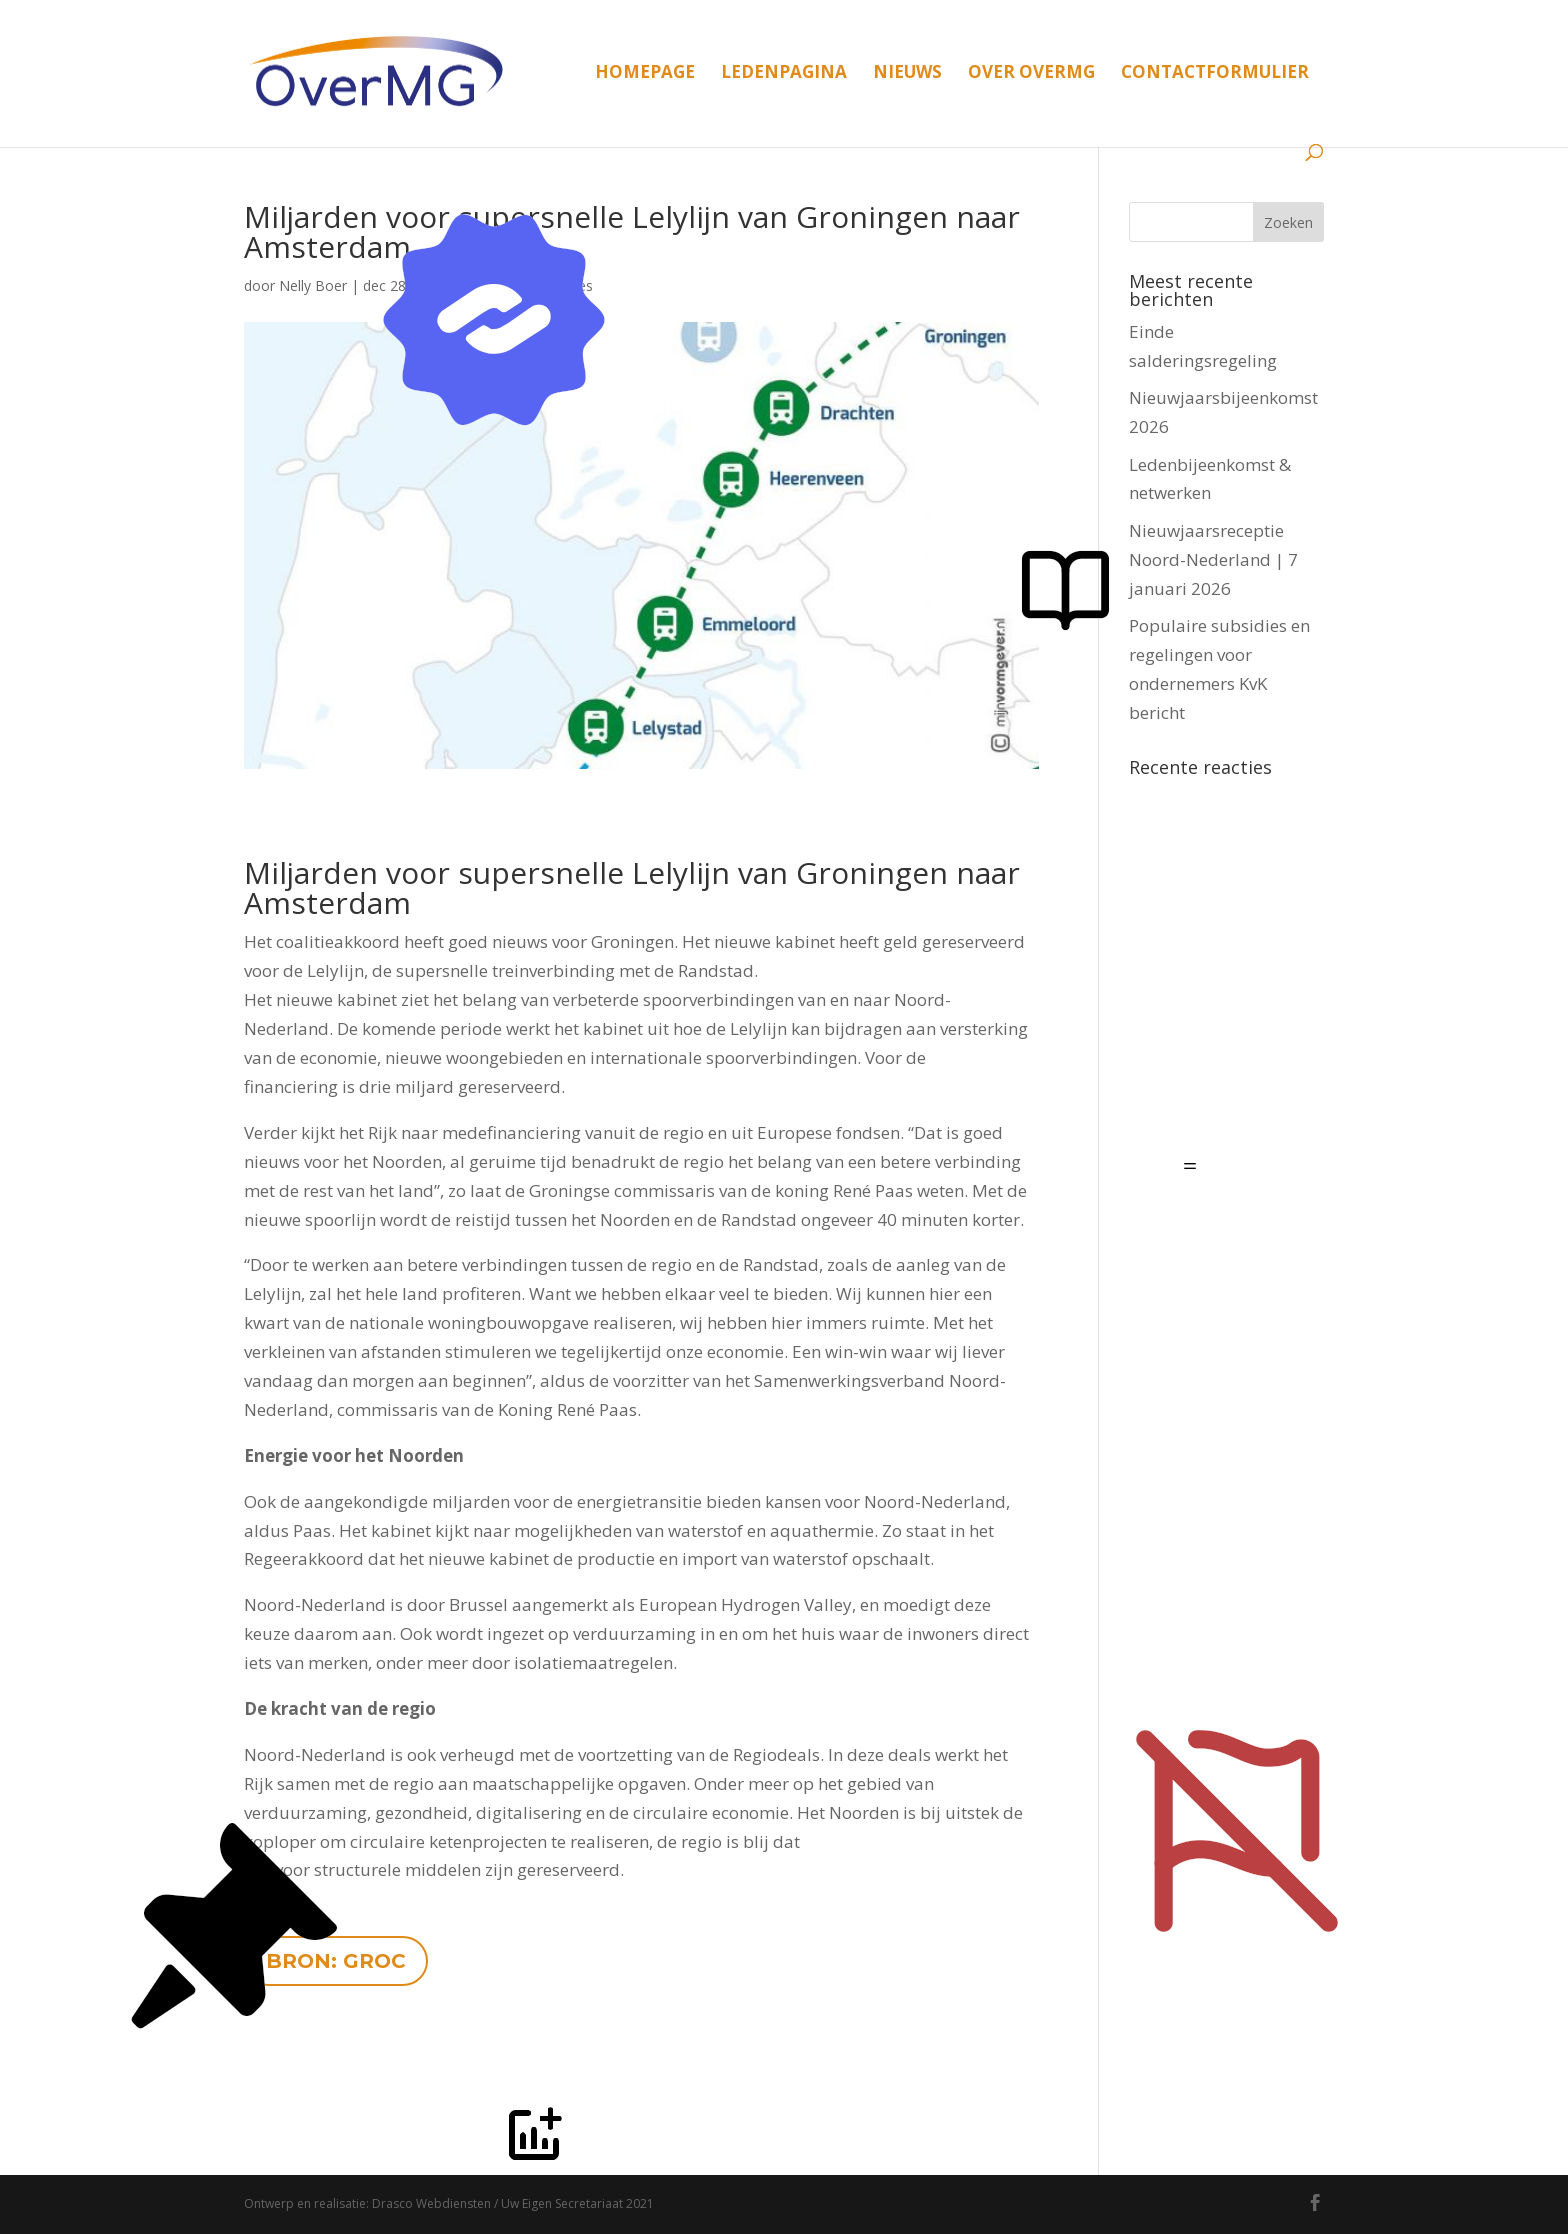 The image size is (1568, 2234). I want to click on add a new chart or graph, so click(534, 2135).